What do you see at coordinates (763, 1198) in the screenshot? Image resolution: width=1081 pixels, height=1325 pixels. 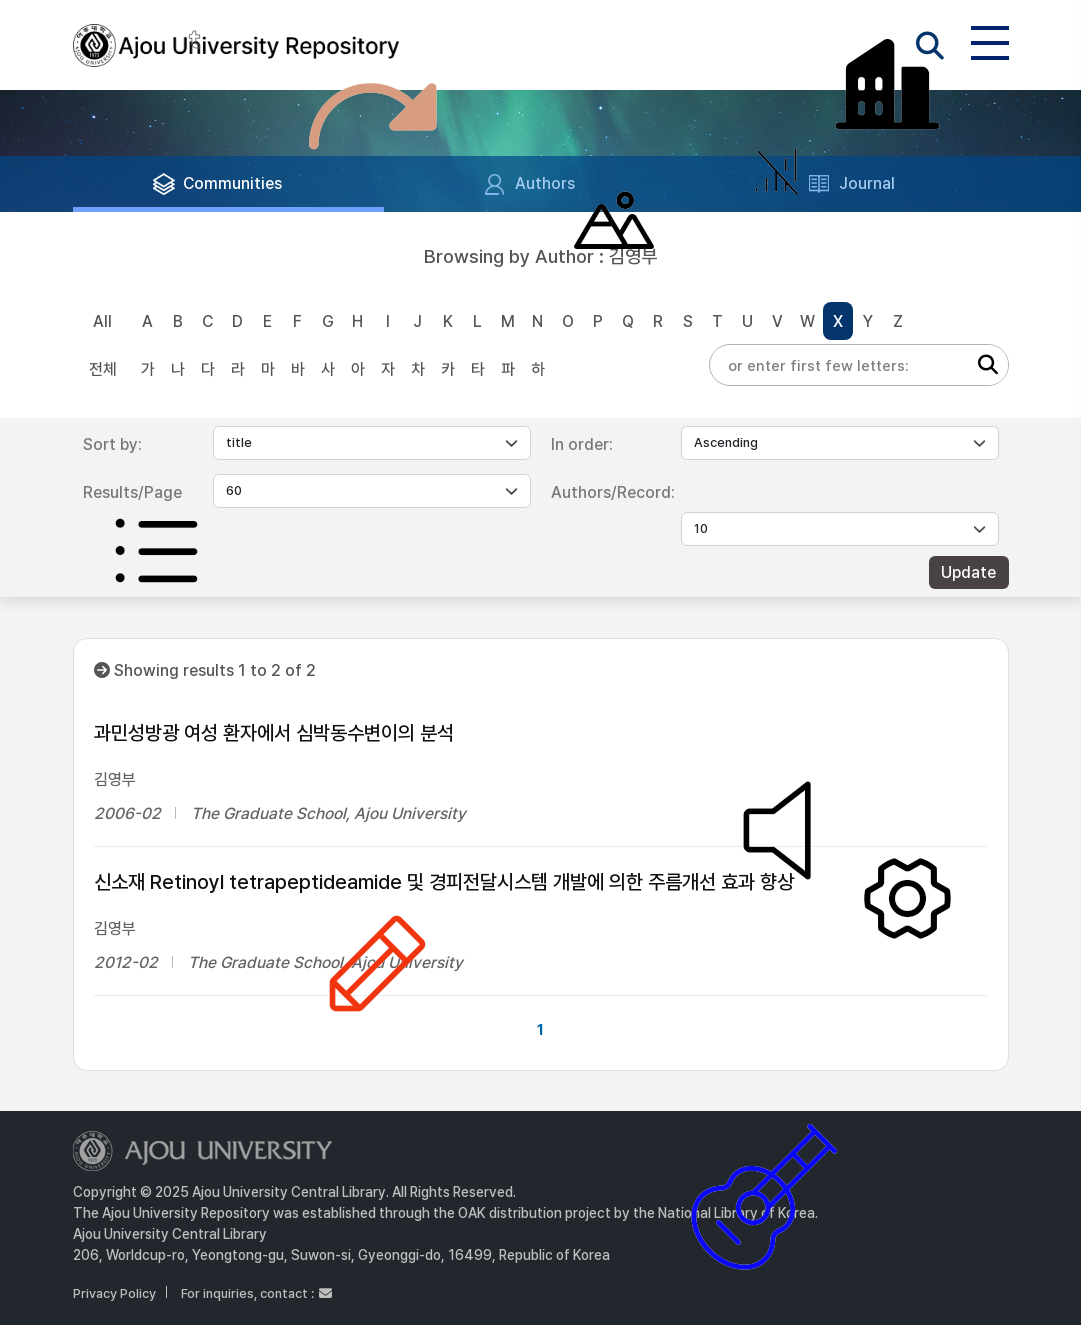 I see `access music or audio content` at bounding box center [763, 1198].